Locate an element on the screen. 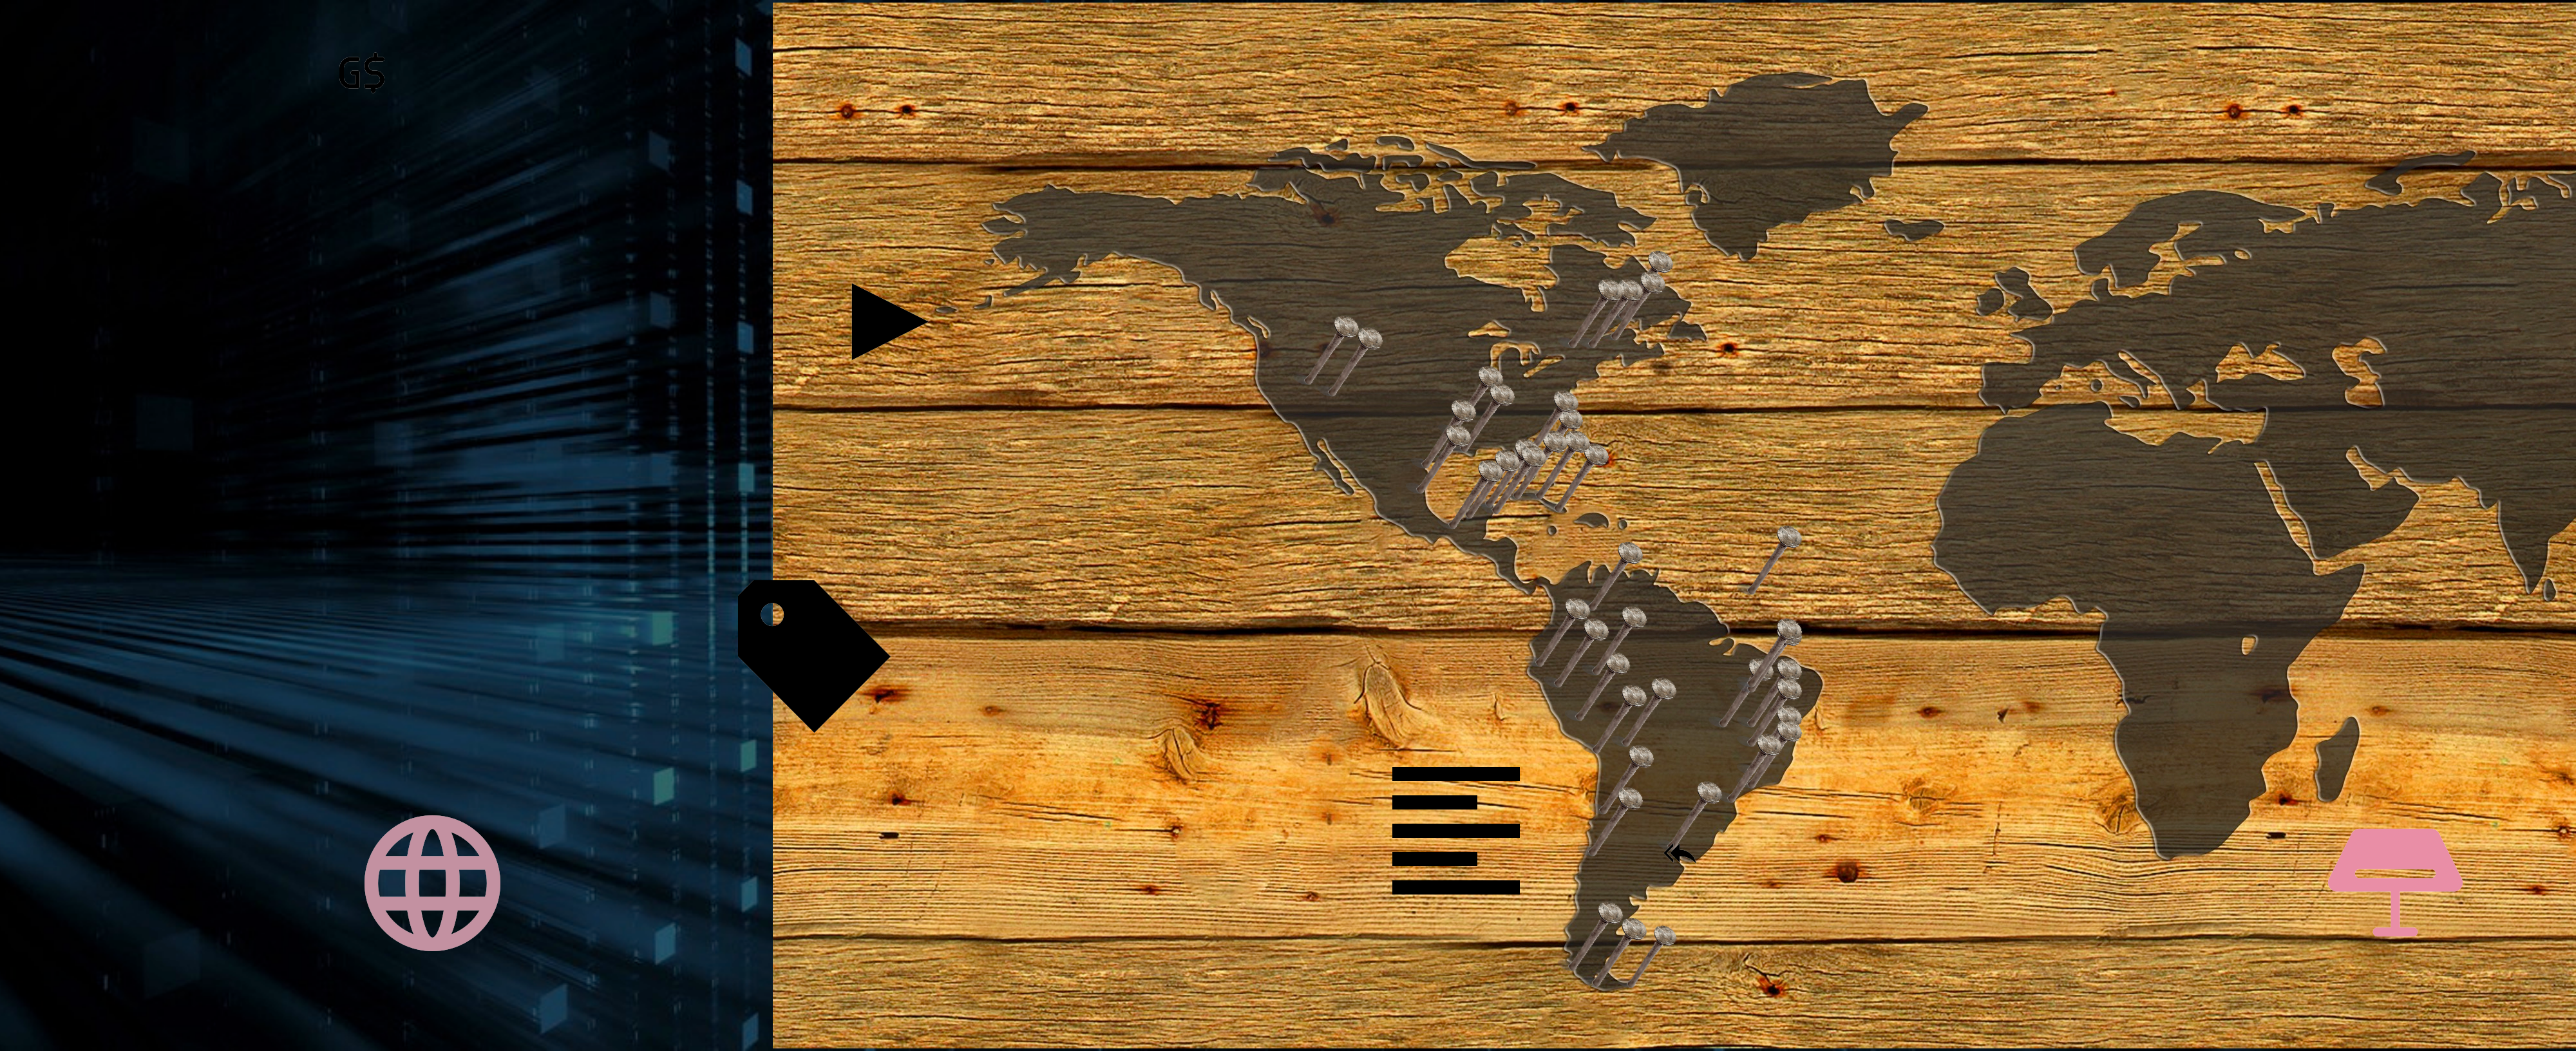 This screenshot has width=2576, height=1051. play media or video content is located at coordinates (890, 321).